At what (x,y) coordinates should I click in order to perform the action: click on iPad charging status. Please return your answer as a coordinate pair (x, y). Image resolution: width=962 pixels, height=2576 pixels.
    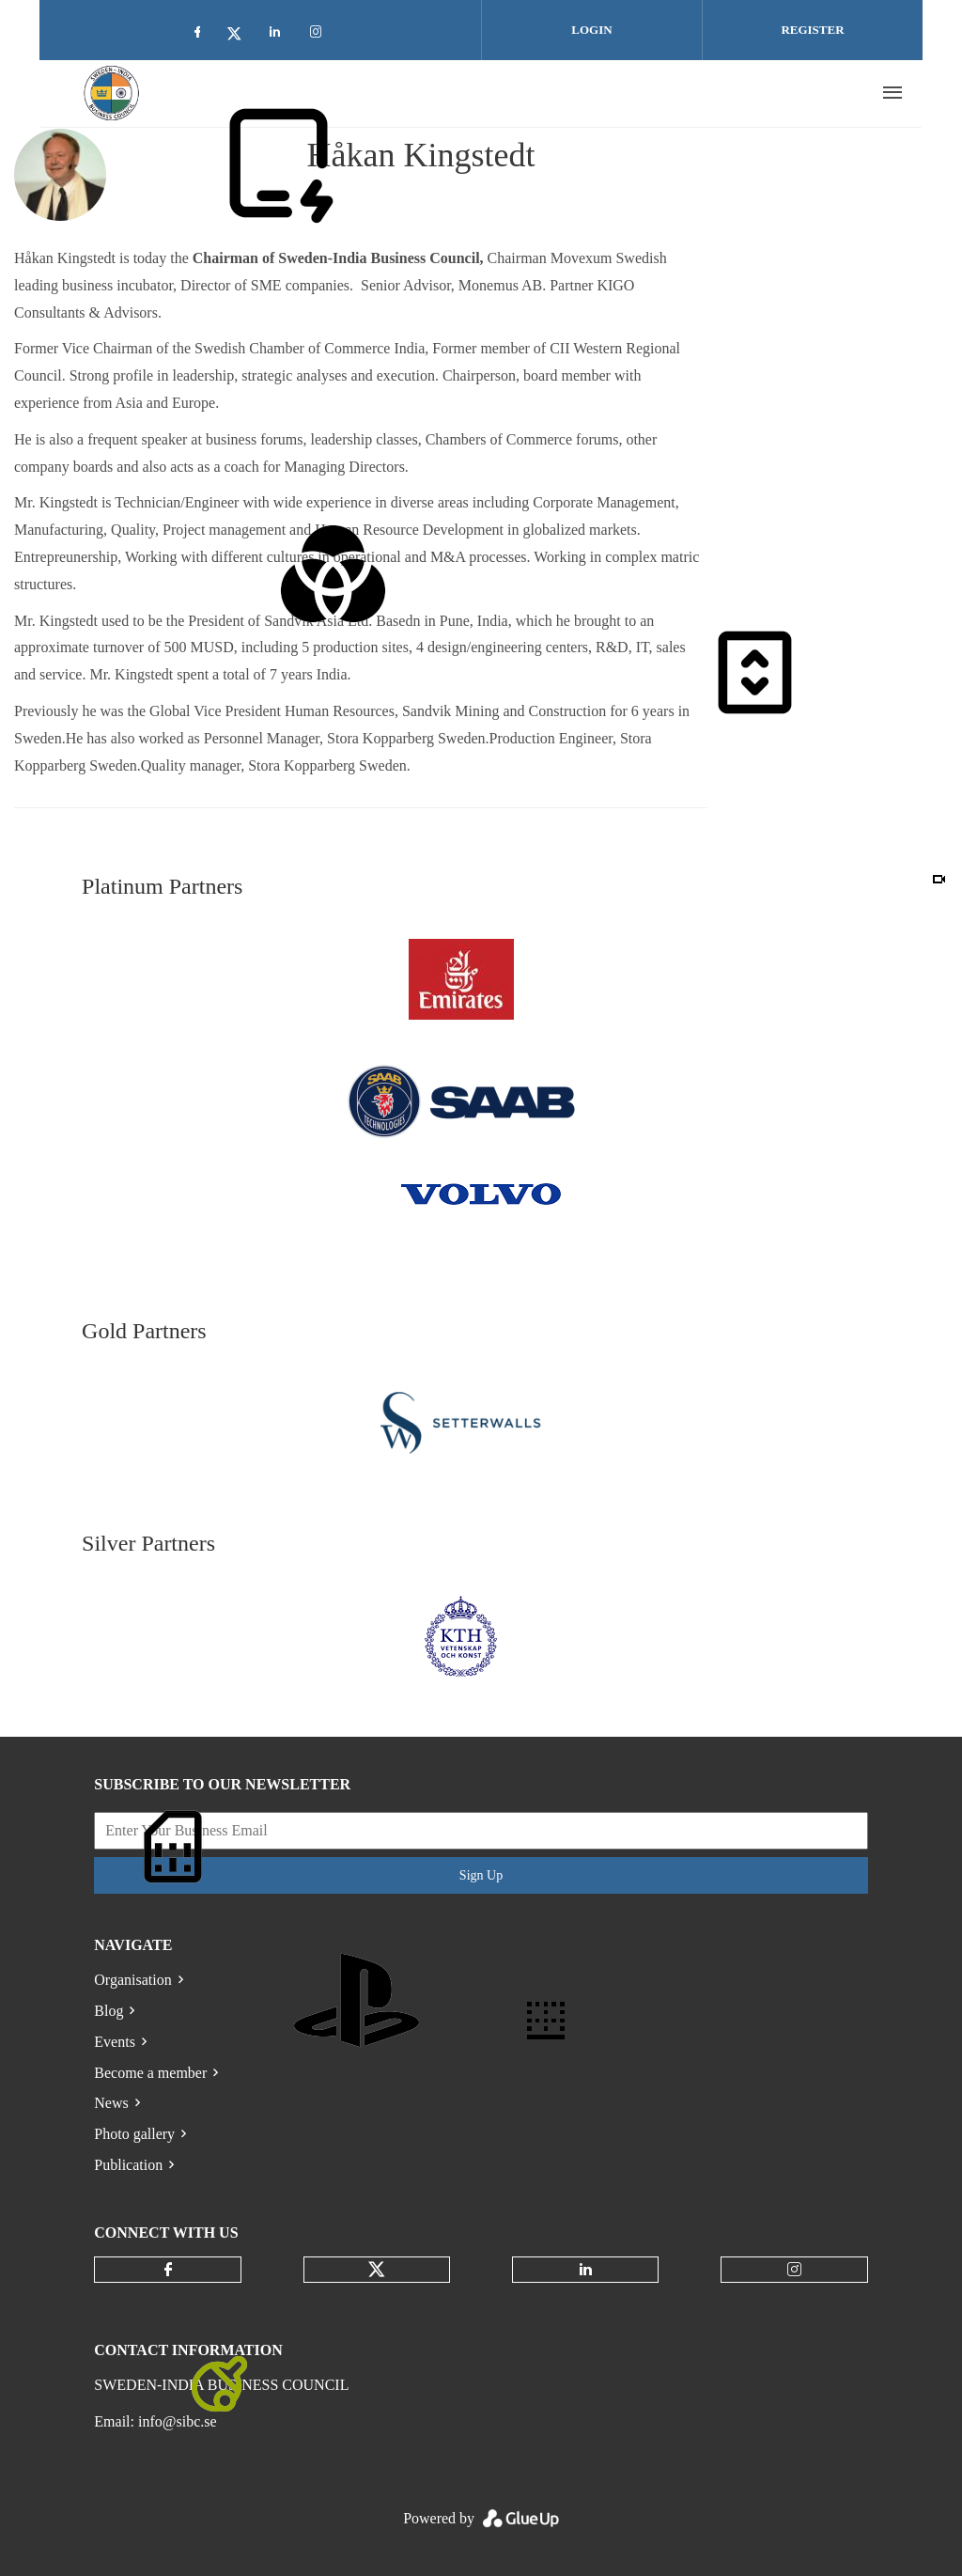
    Looking at the image, I should click on (278, 163).